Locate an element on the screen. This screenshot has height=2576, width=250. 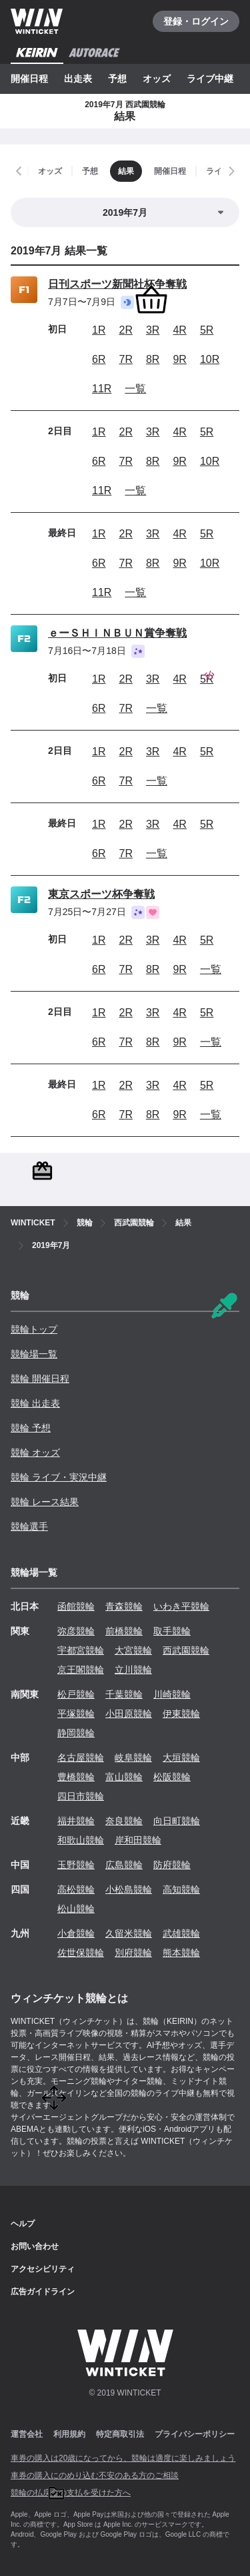
view or redeem a gift card is located at coordinates (42, 1171).